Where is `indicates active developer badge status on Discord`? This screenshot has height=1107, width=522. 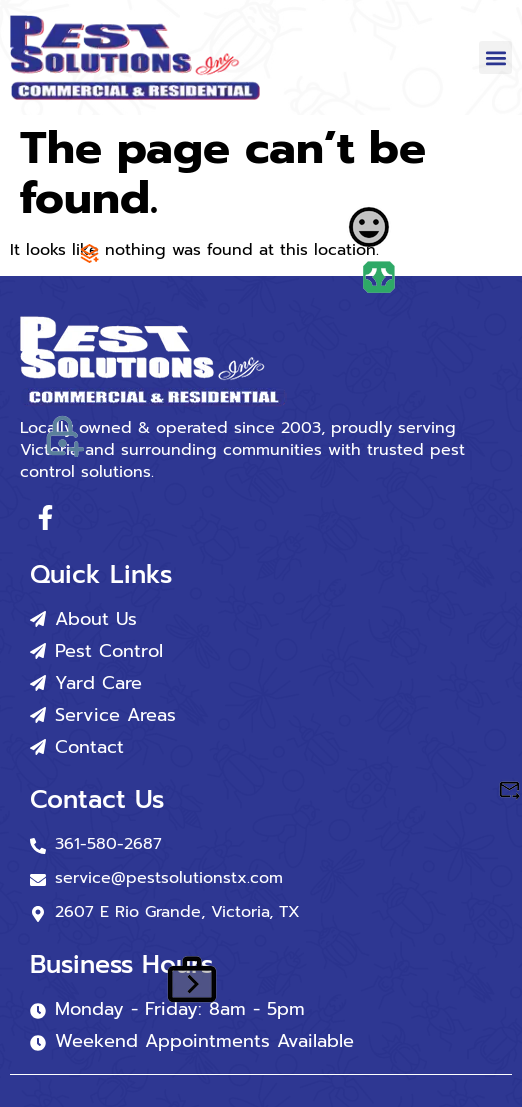 indicates active developer badge status on Discord is located at coordinates (379, 277).